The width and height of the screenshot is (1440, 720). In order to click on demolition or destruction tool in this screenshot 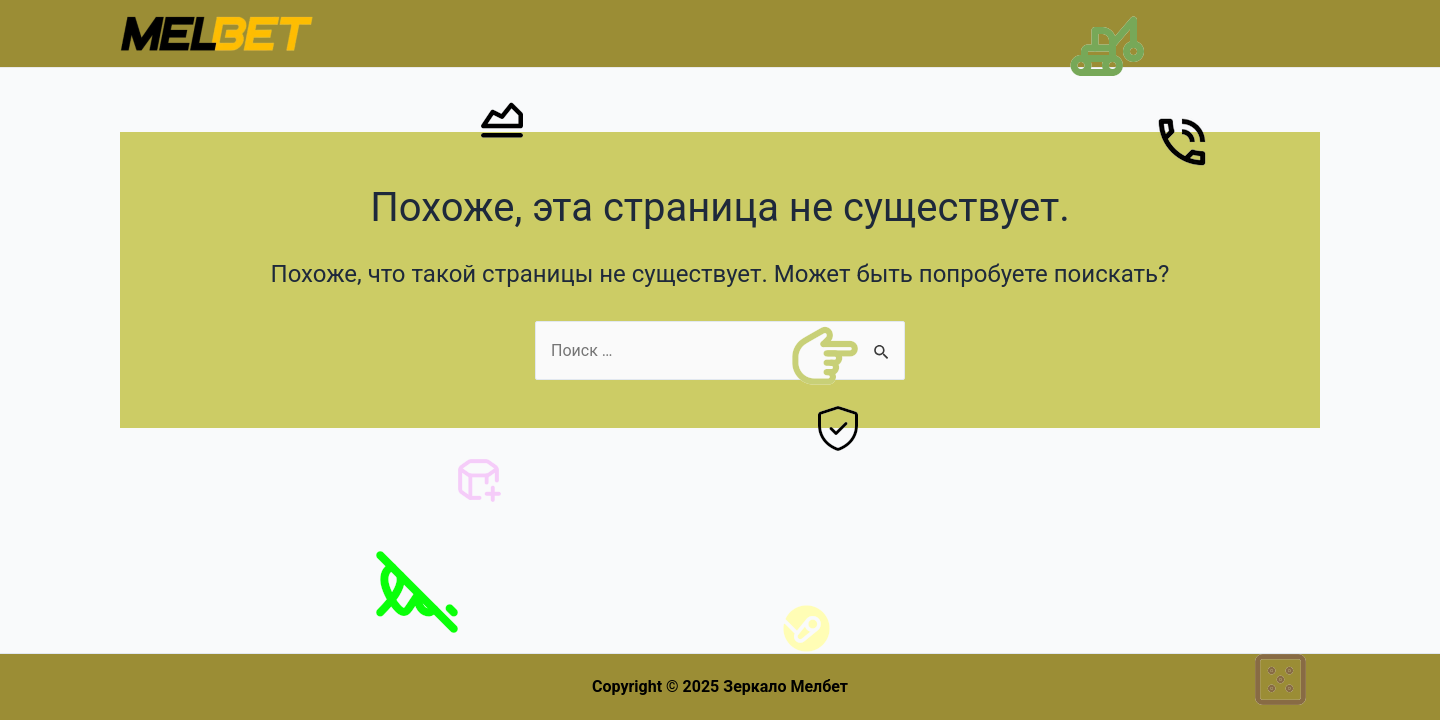, I will do `click(1109, 48)`.